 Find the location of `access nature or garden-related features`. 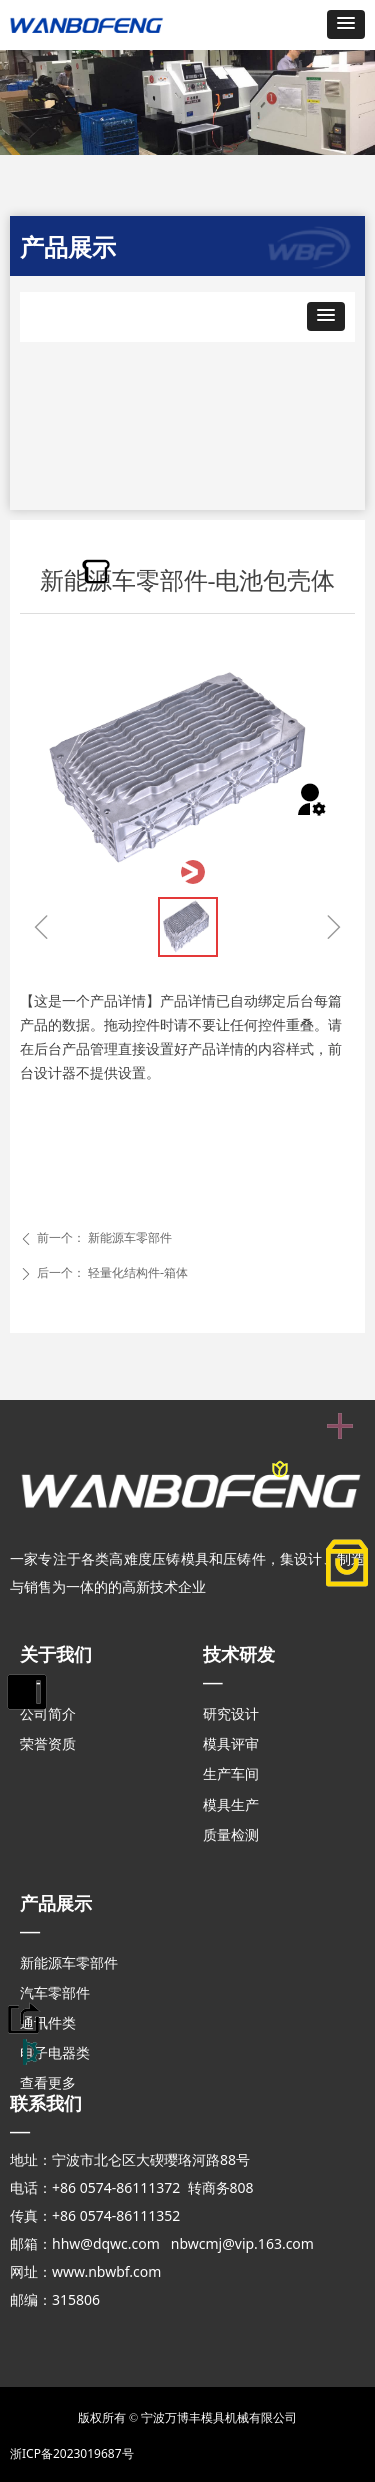

access nature or garden-related features is located at coordinates (280, 1469).